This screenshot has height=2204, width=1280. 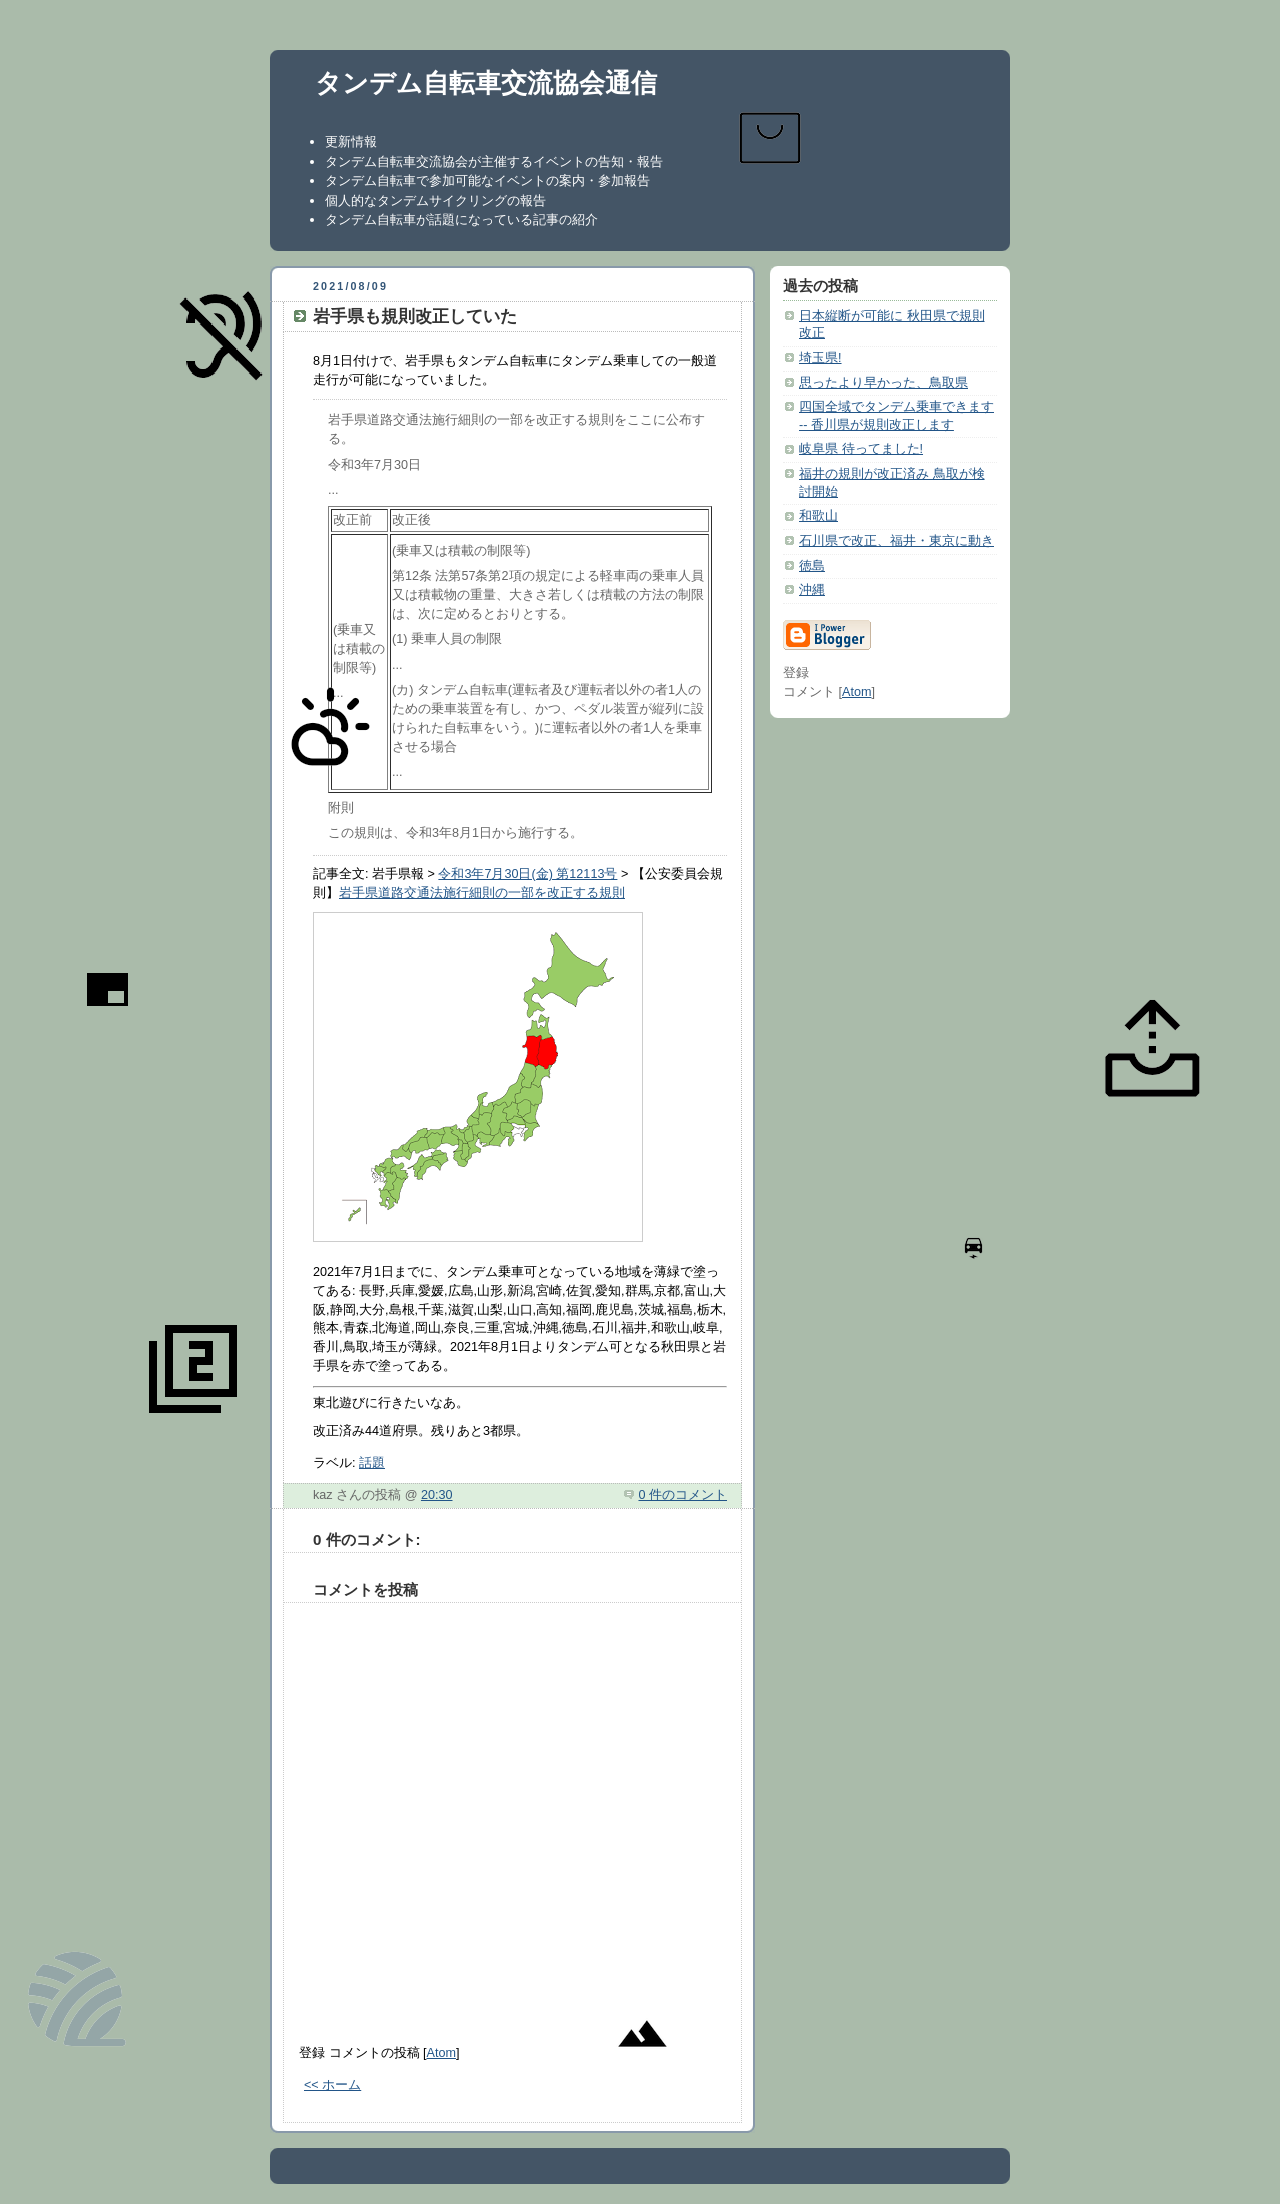 I want to click on indicates hearing accessibility features are disabled, so click(x=224, y=336).